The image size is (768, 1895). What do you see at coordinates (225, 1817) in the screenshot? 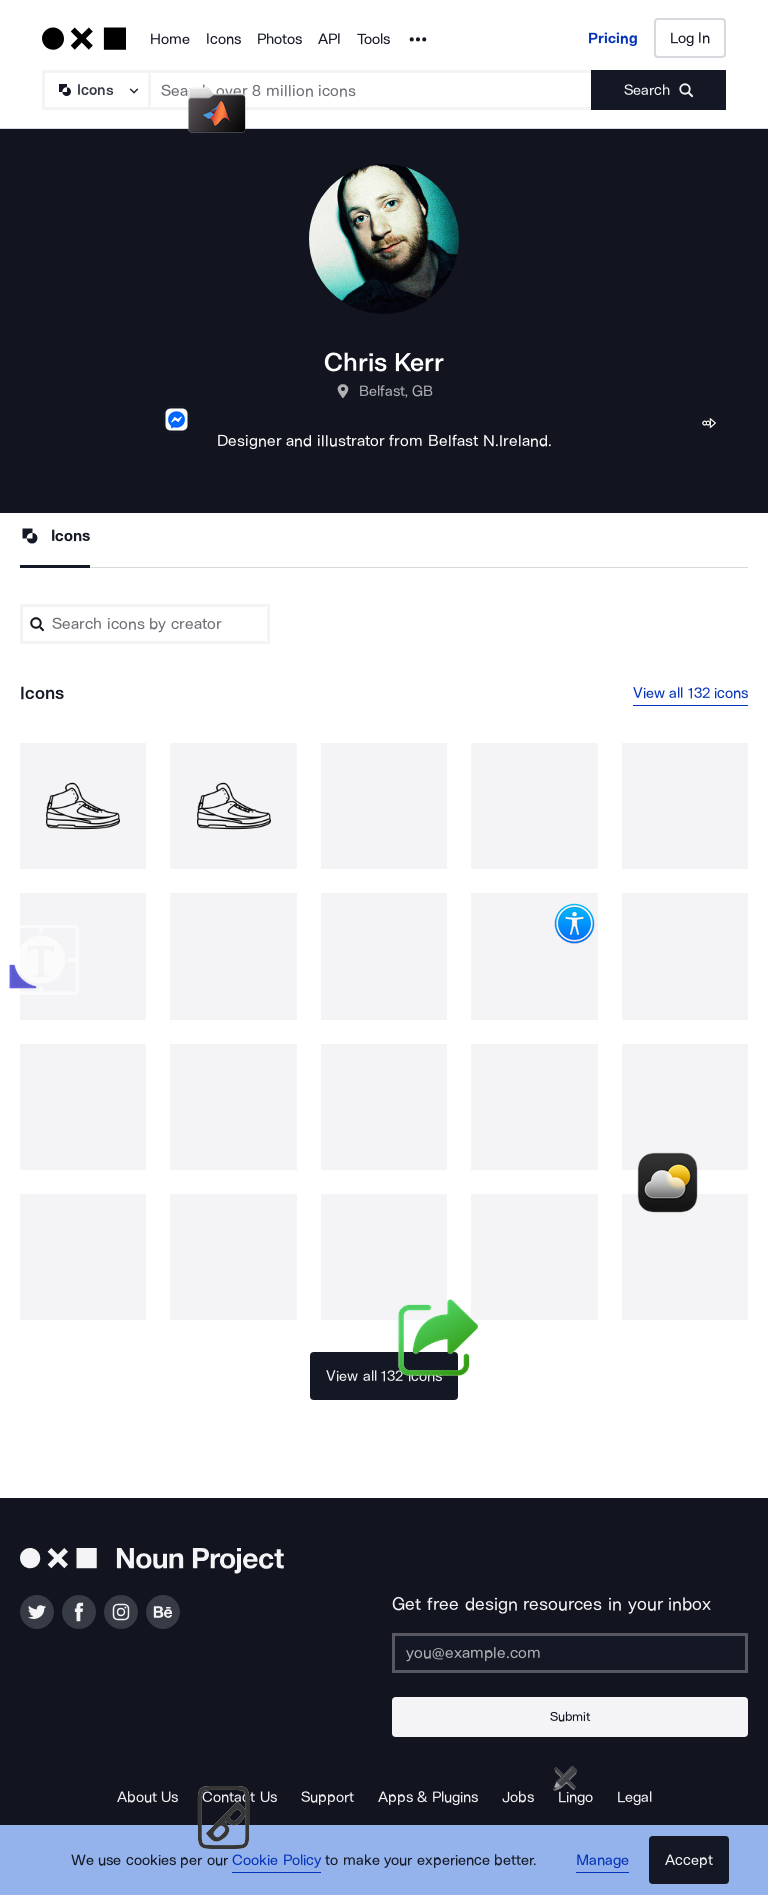
I see `open the documents app` at bounding box center [225, 1817].